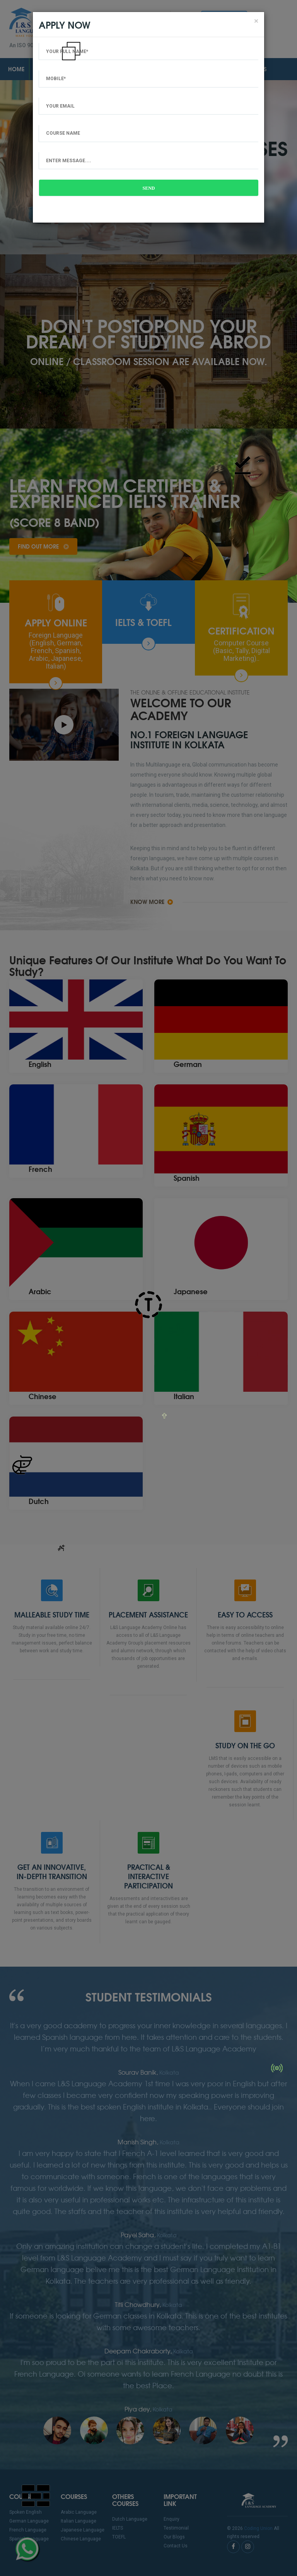 The image size is (297, 2576). I want to click on indicates text formatting or typography options, so click(148, 1305).